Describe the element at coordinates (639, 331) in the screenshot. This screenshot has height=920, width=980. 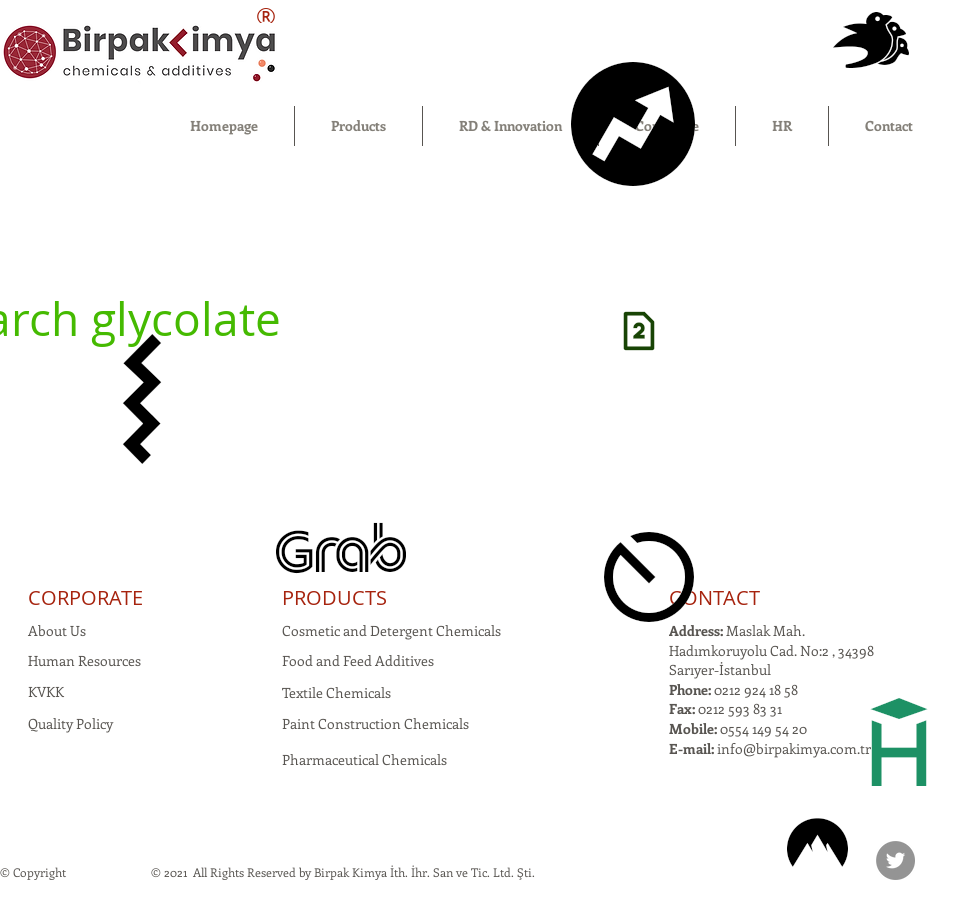
I see `indicates SIM card 2 is active` at that location.